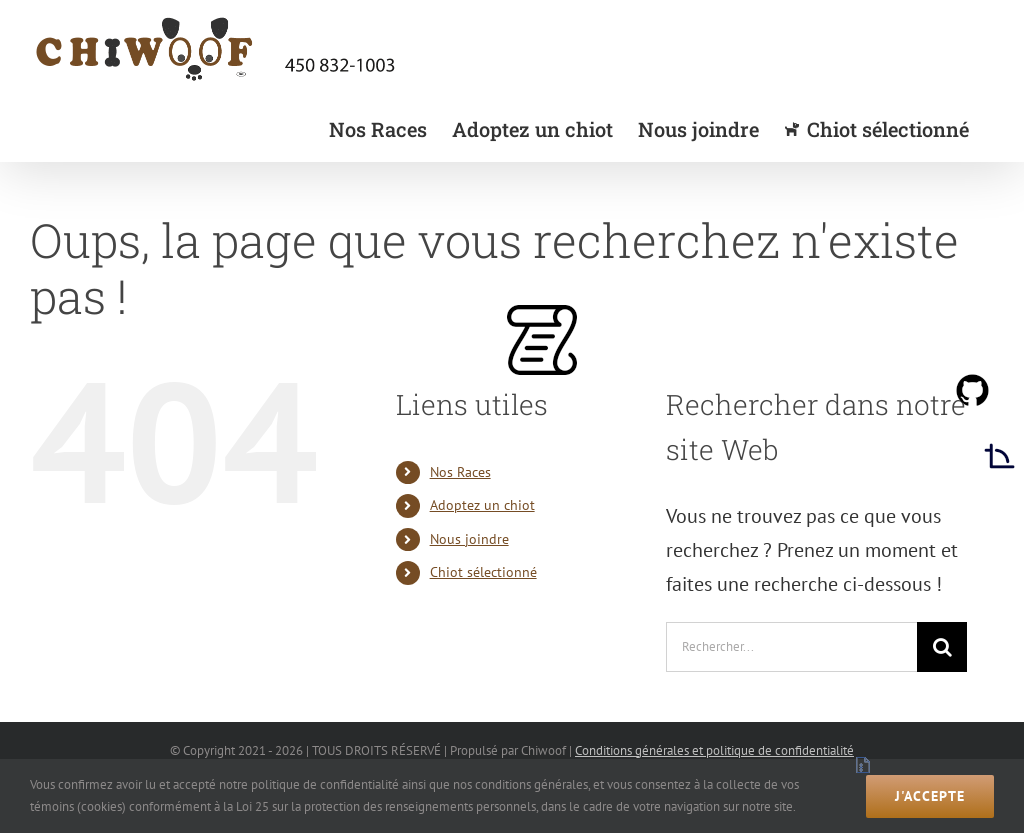 The image size is (1024, 833). I want to click on view project on github, so click(972, 390).